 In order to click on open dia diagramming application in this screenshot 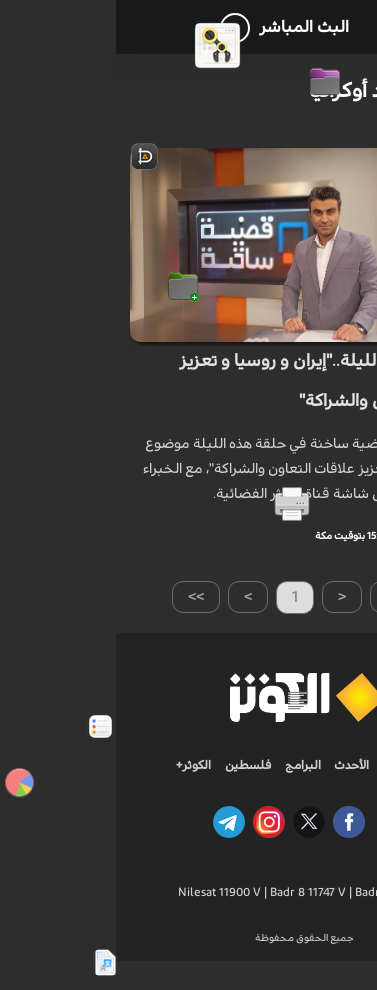, I will do `click(144, 156)`.